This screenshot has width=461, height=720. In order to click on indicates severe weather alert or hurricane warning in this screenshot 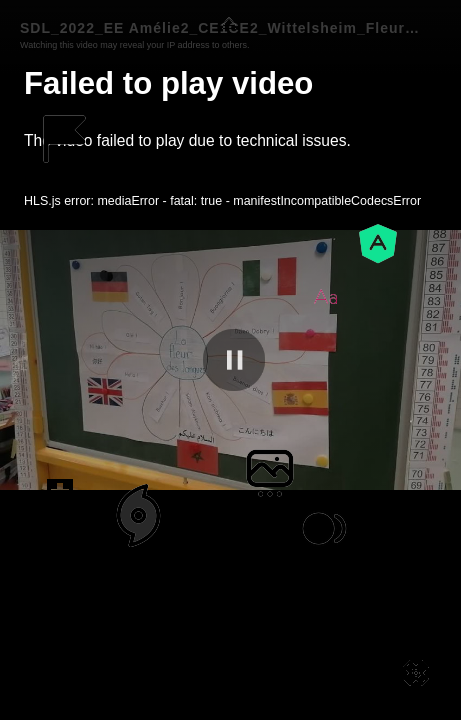, I will do `click(138, 515)`.